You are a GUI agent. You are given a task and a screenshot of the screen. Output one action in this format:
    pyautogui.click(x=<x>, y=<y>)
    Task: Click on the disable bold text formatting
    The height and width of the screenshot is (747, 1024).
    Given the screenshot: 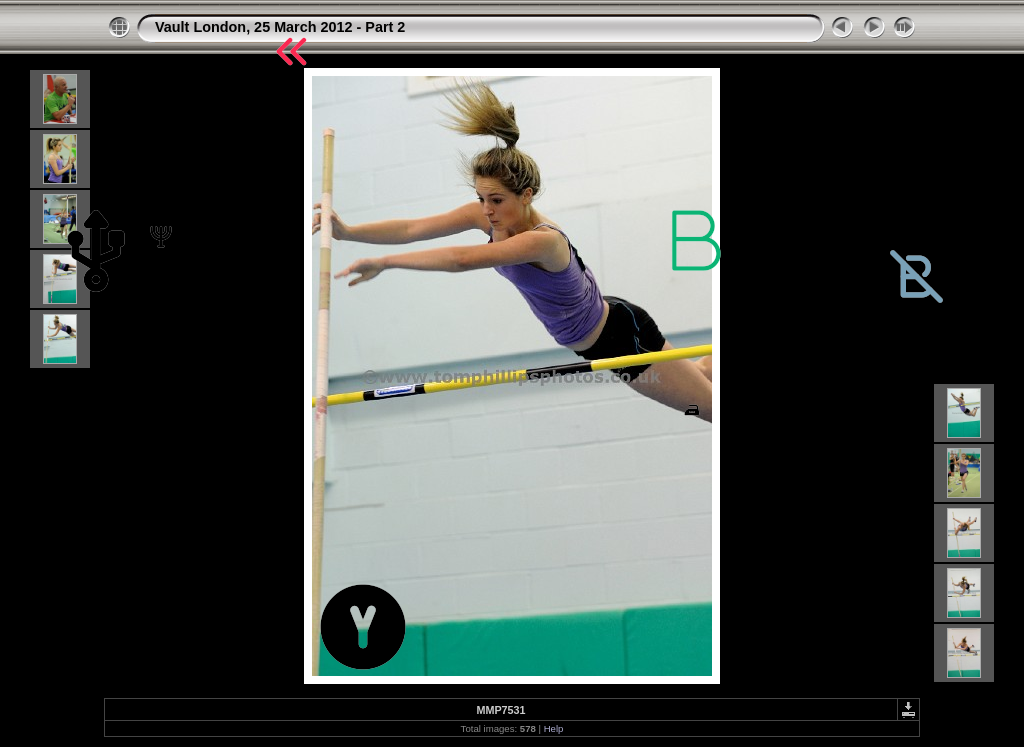 What is the action you would take?
    pyautogui.click(x=916, y=276)
    